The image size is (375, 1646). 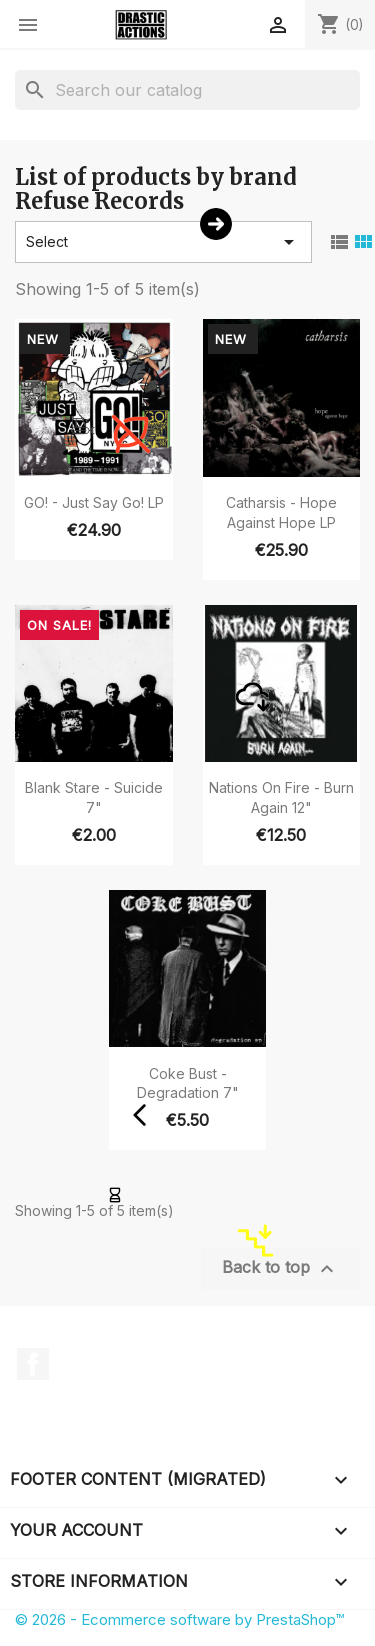 I want to click on access construction or heavy equipment tools, so click(x=83, y=426).